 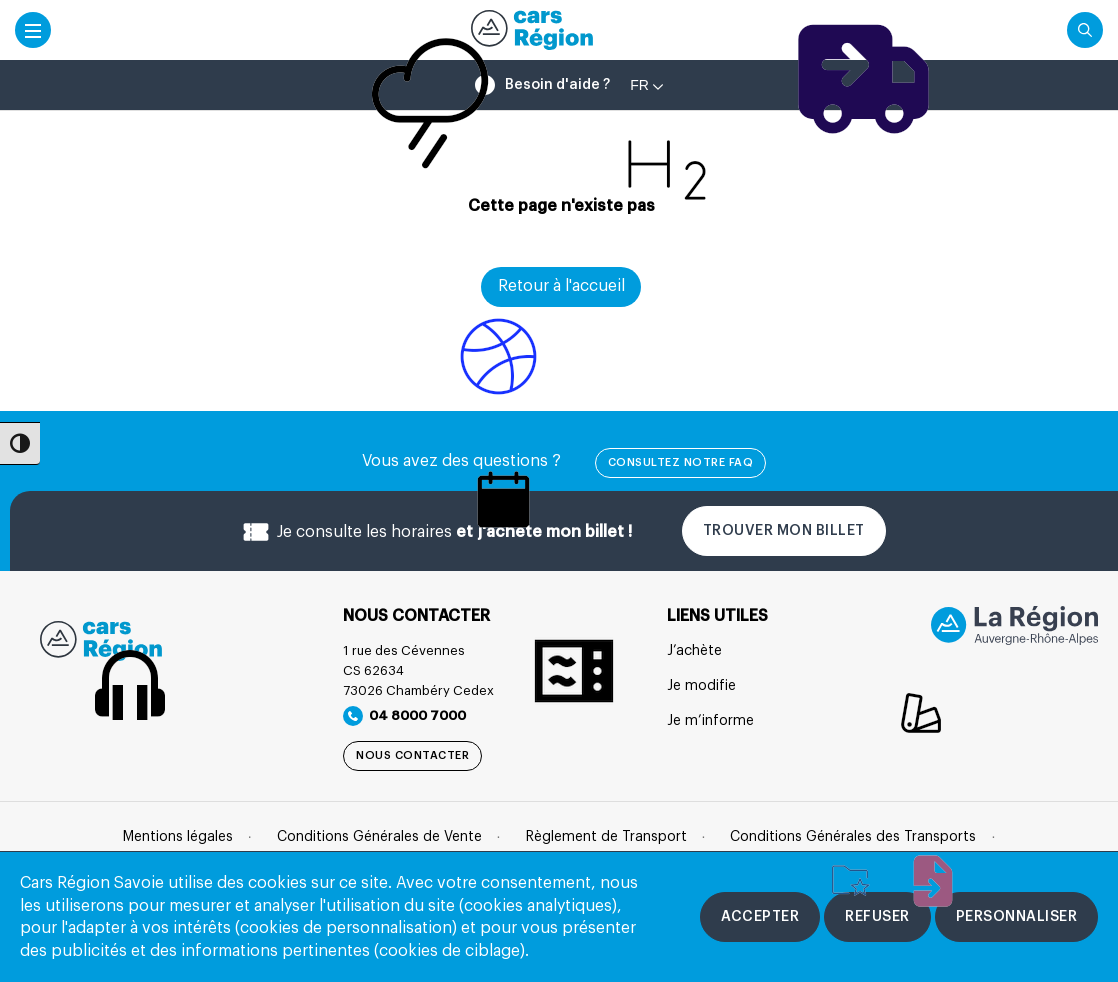 What do you see at coordinates (498, 356) in the screenshot?
I see `visit dribbble profile or portfolio` at bounding box center [498, 356].